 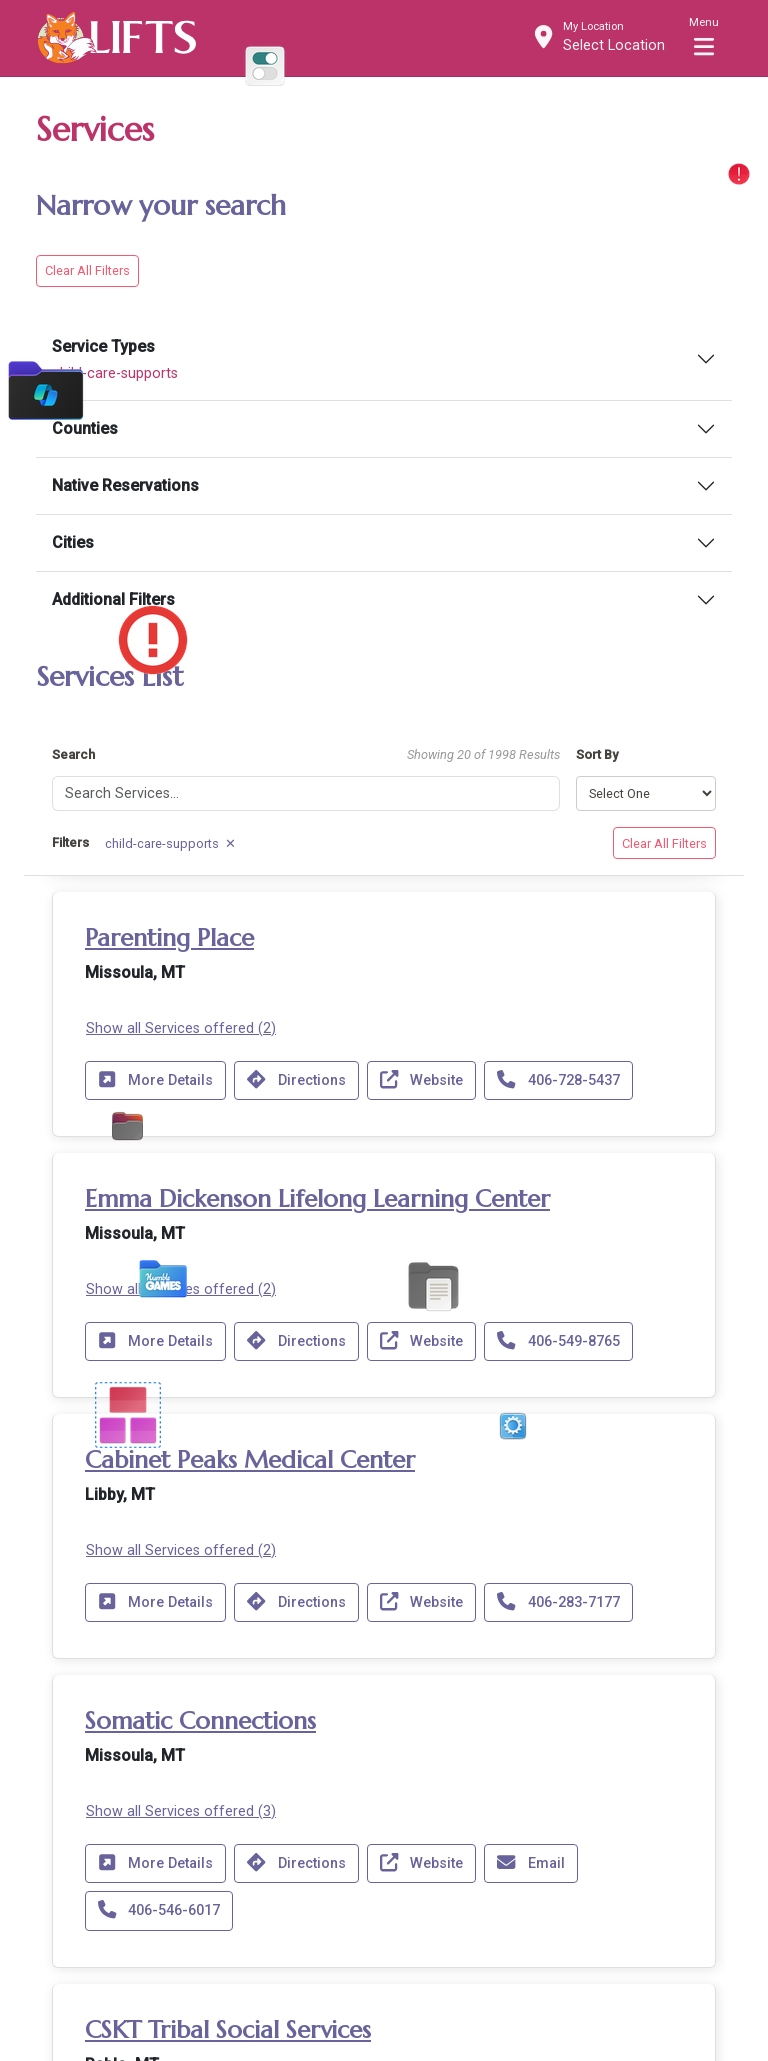 I want to click on select all items in the current view, so click(x=128, y=1415).